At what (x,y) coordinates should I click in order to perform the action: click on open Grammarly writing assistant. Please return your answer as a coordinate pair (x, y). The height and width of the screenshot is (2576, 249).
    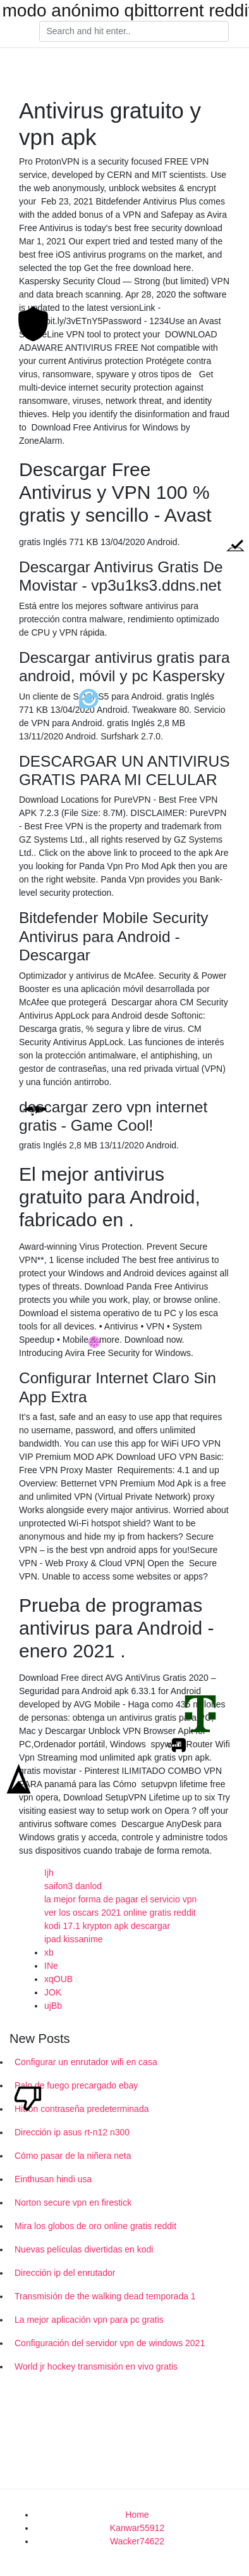
    Looking at the image, I should click on (88, 698).